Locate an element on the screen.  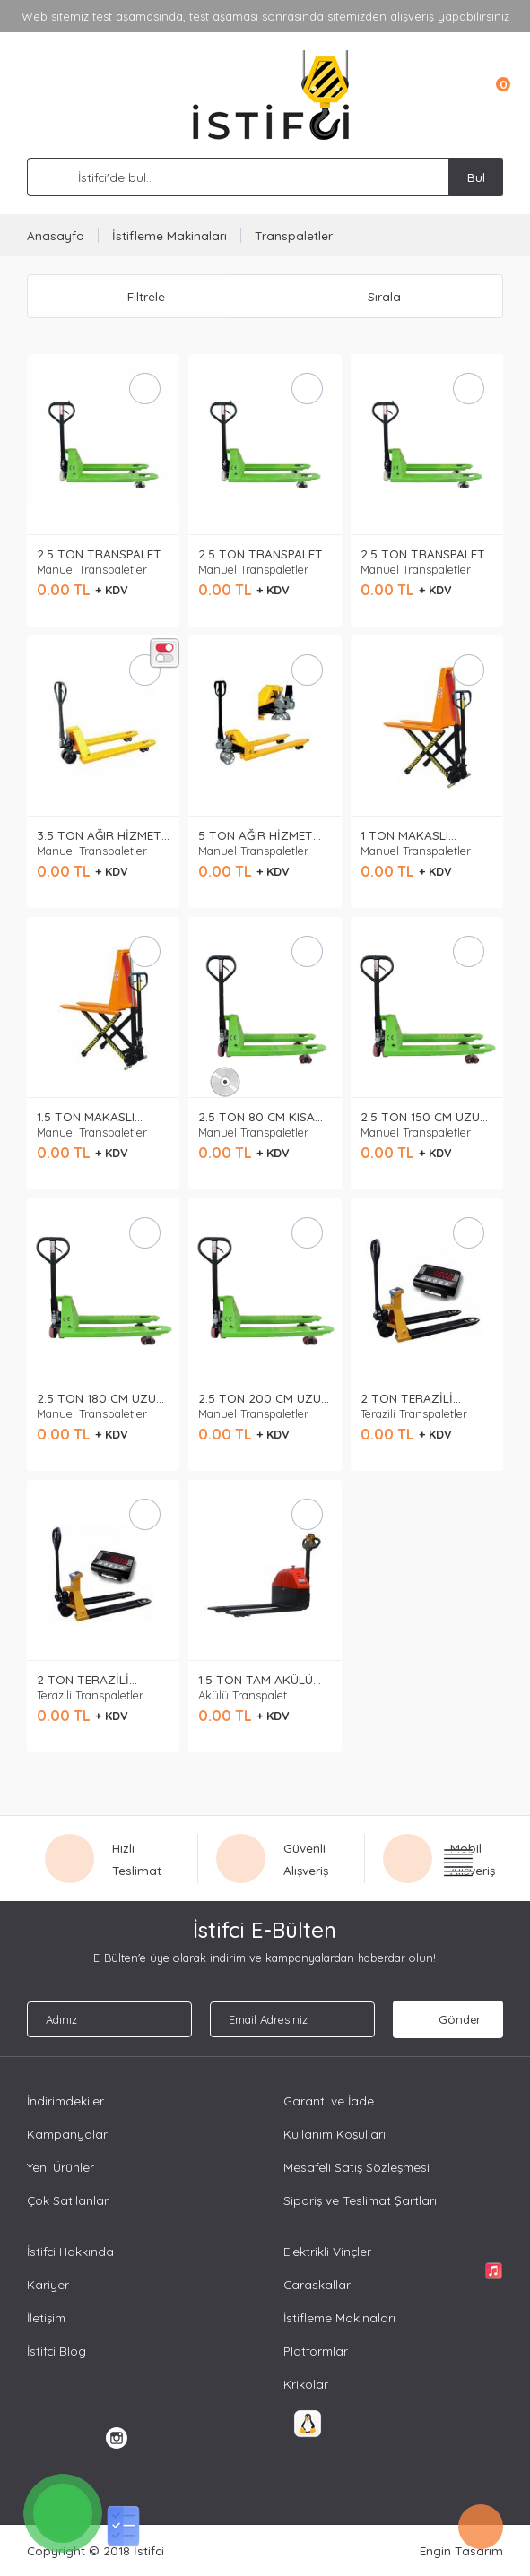
justify text to fill the full width is located at coordinates (458, 1863).